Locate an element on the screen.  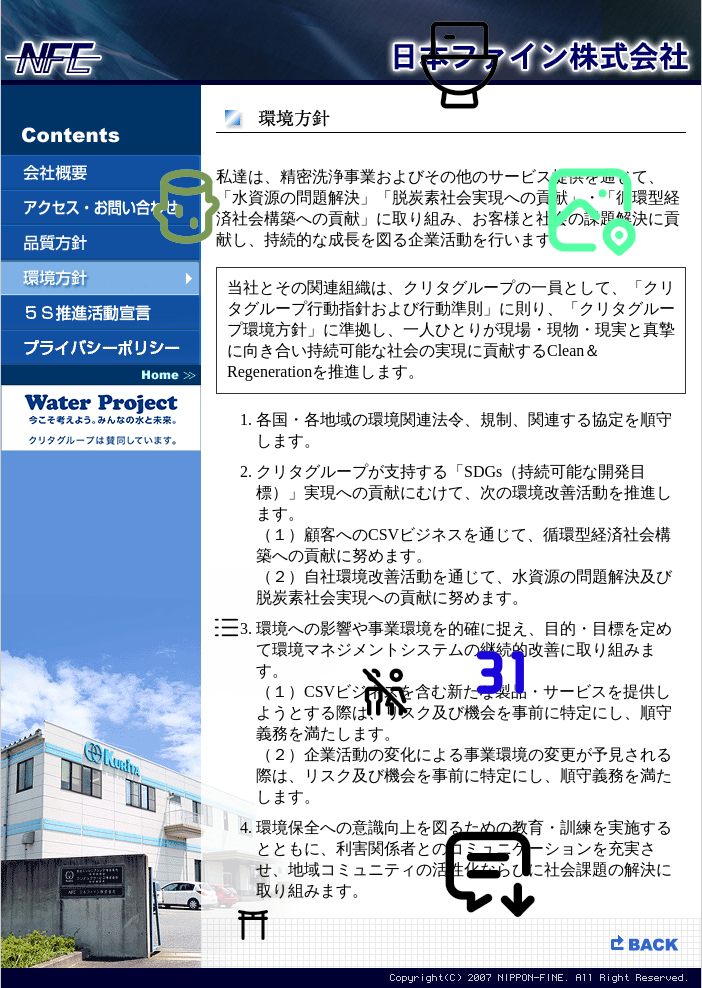
view a bulleted list is located at coordinates (226, 627).